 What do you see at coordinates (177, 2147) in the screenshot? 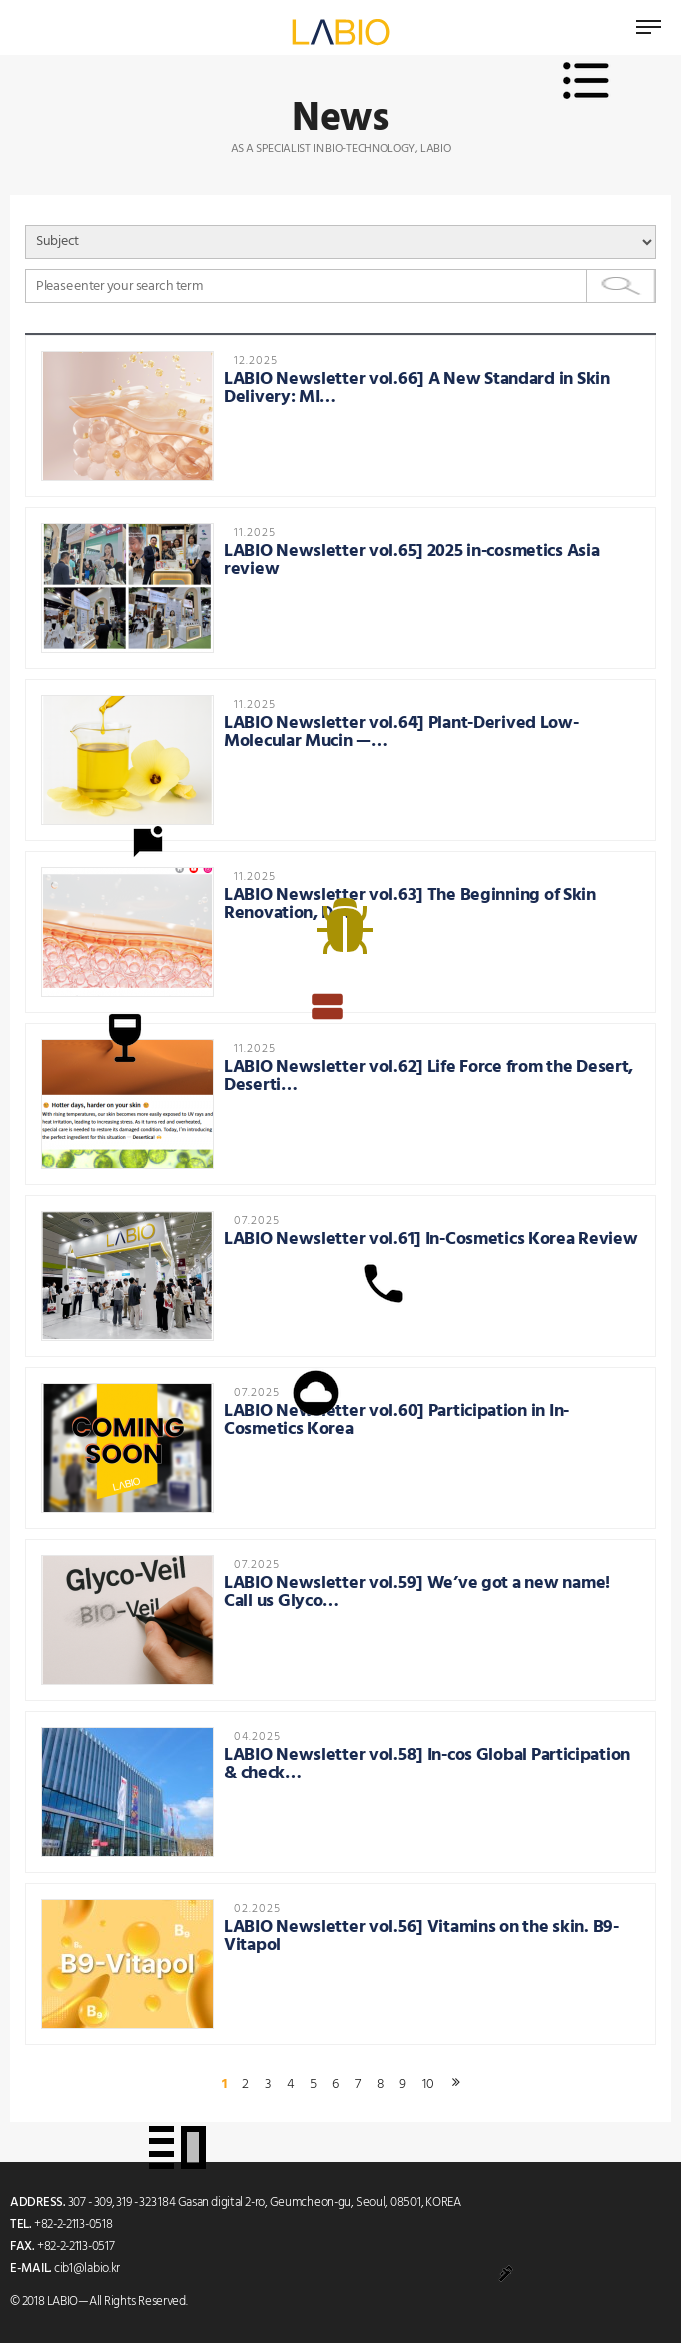
I see `split view into vertical panels` at bounding box center [177, 2147].